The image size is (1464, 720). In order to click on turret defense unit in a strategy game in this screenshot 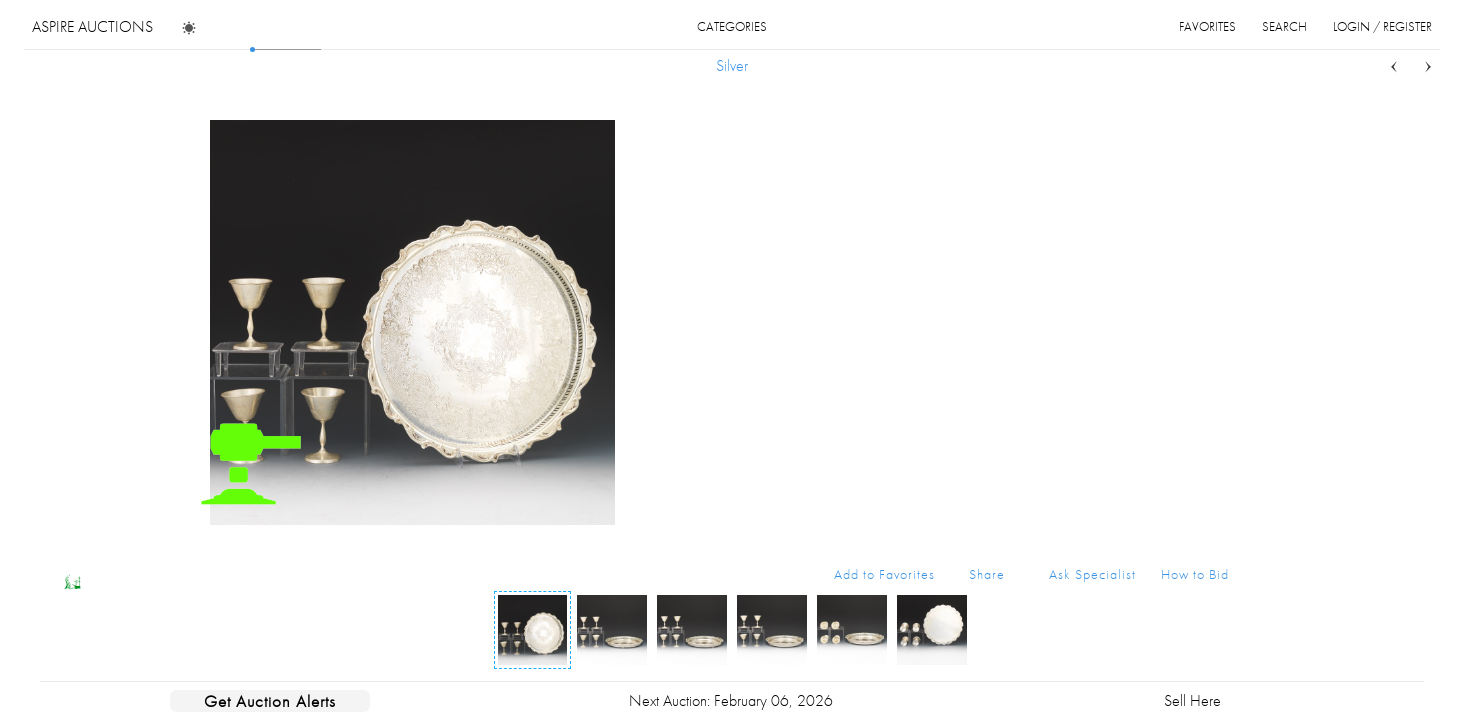, I will do `click(251, 464)`.